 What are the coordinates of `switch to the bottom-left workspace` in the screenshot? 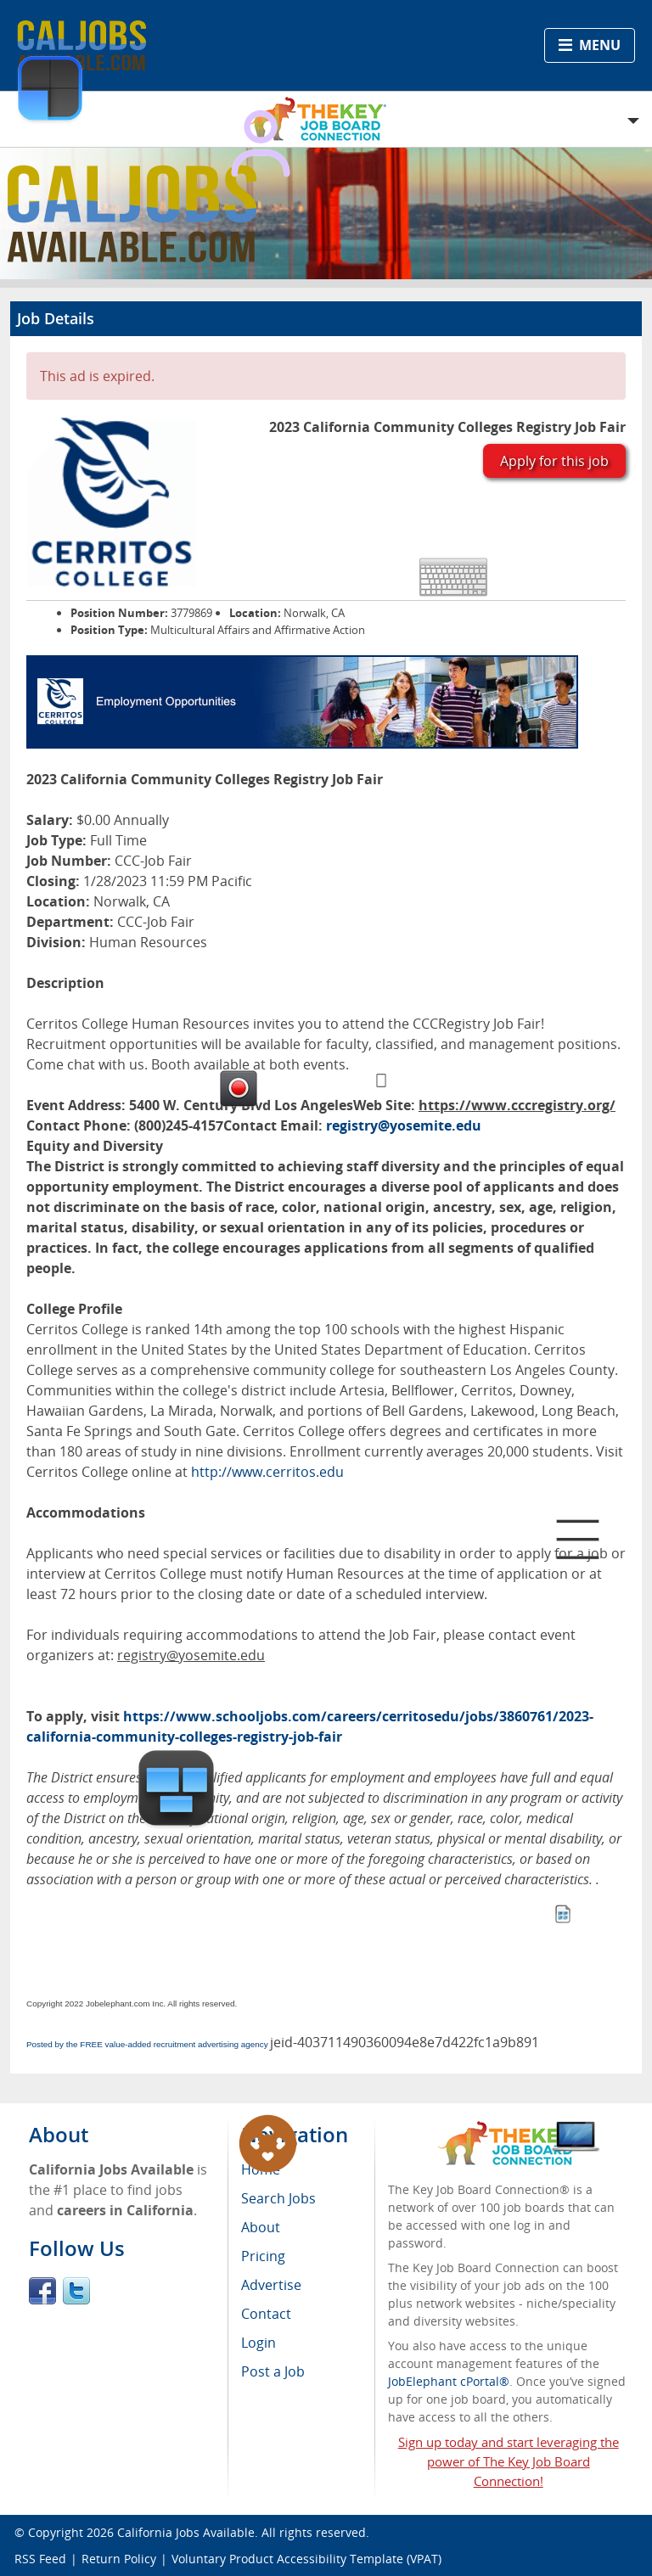 It's located at (50, 88).